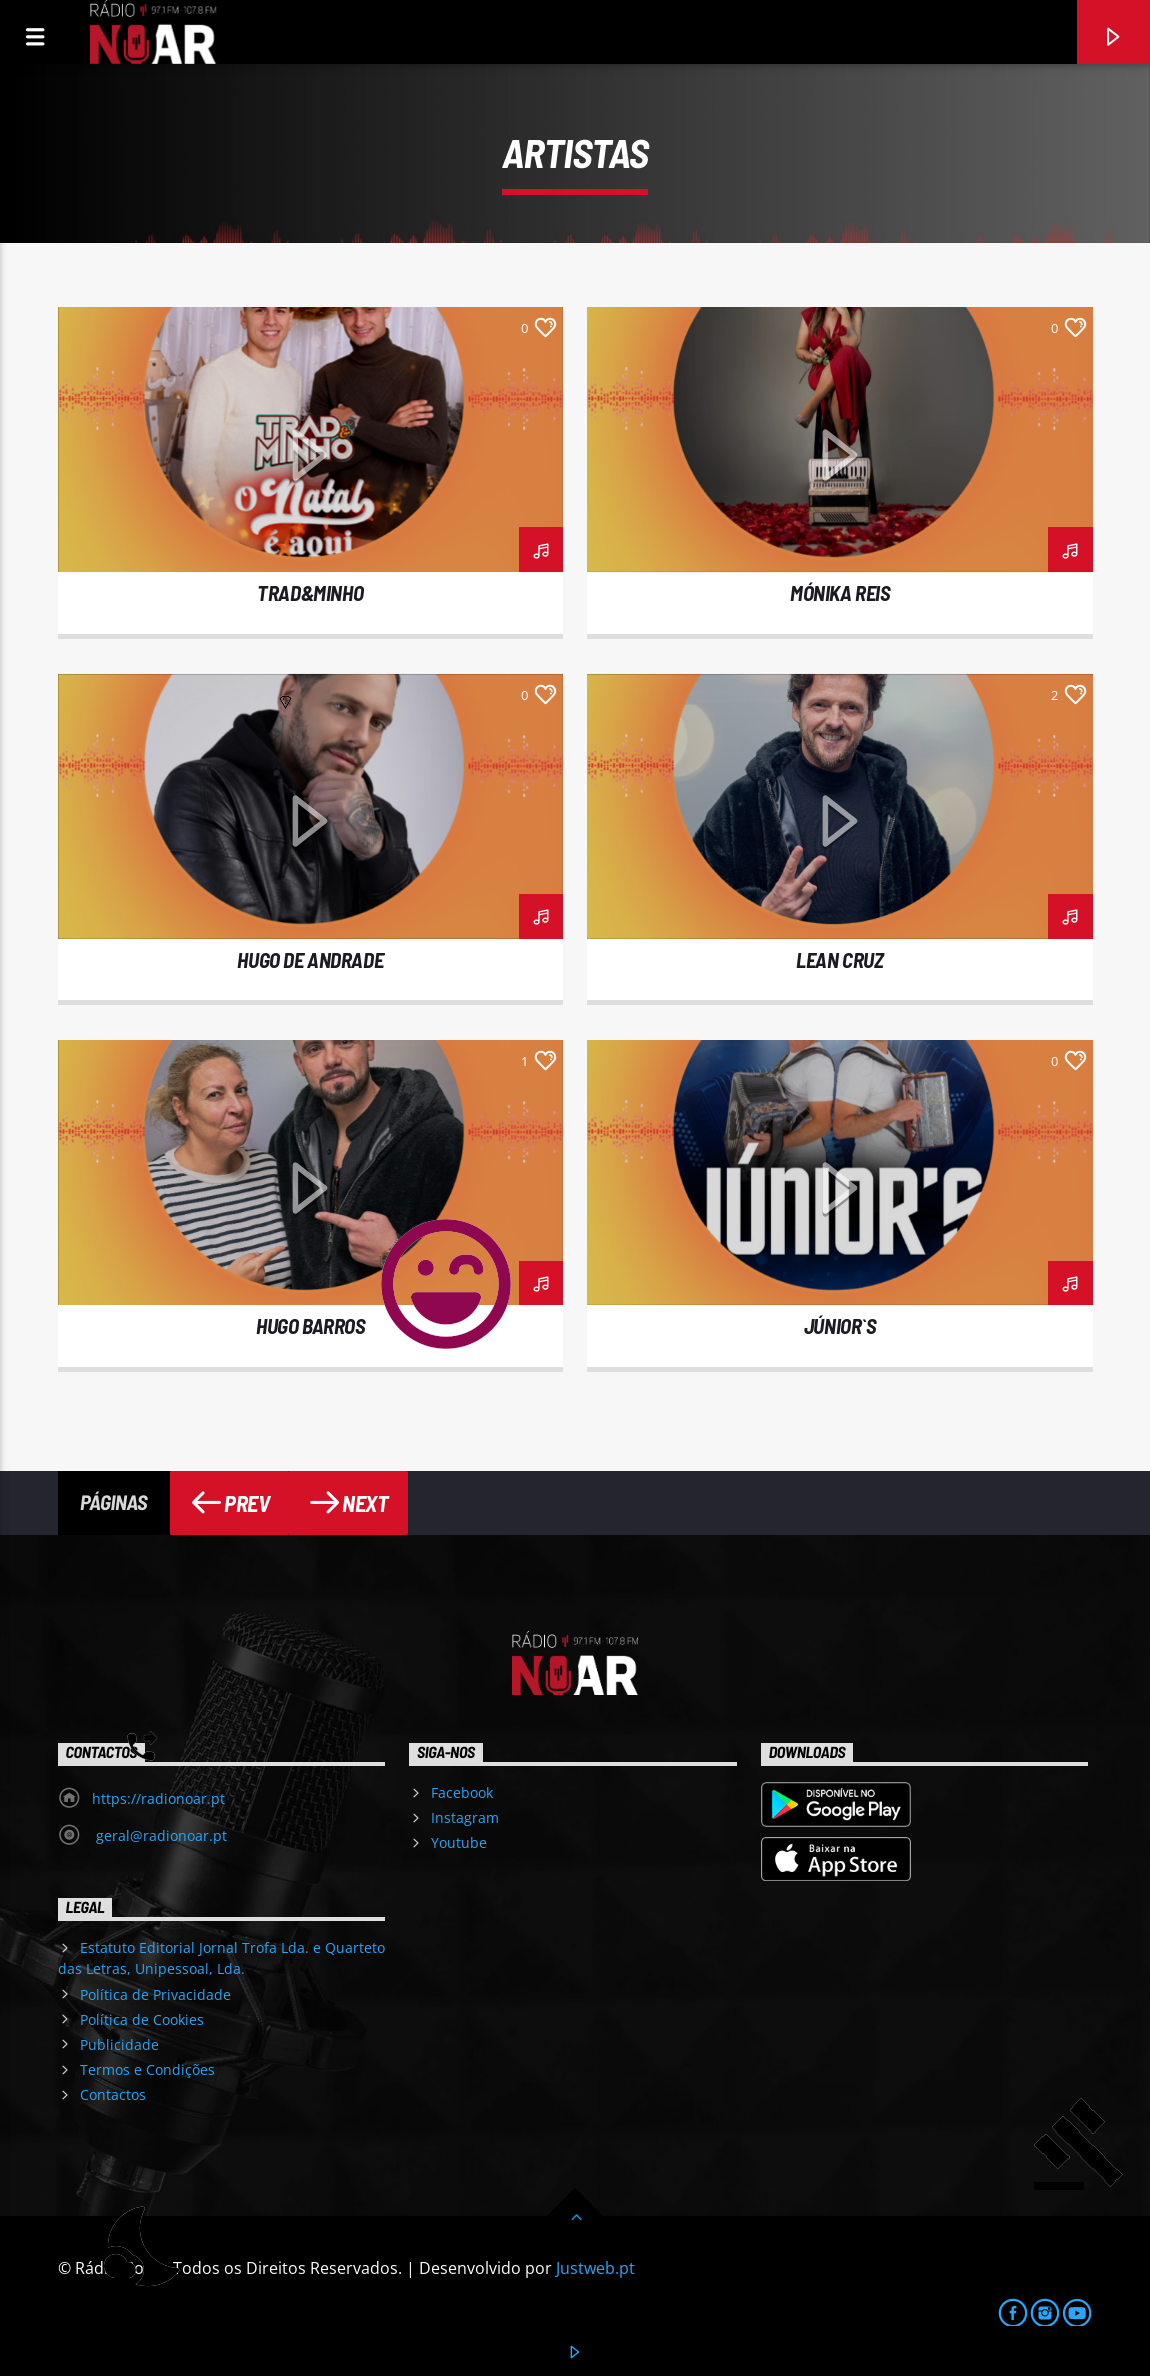 This screenshot has height=2376, width=1150. What do you see at coordinates (148, 2246) in the screenshot?
I see `toggle dark mode or night theme` at bounding box center [148, 2246].